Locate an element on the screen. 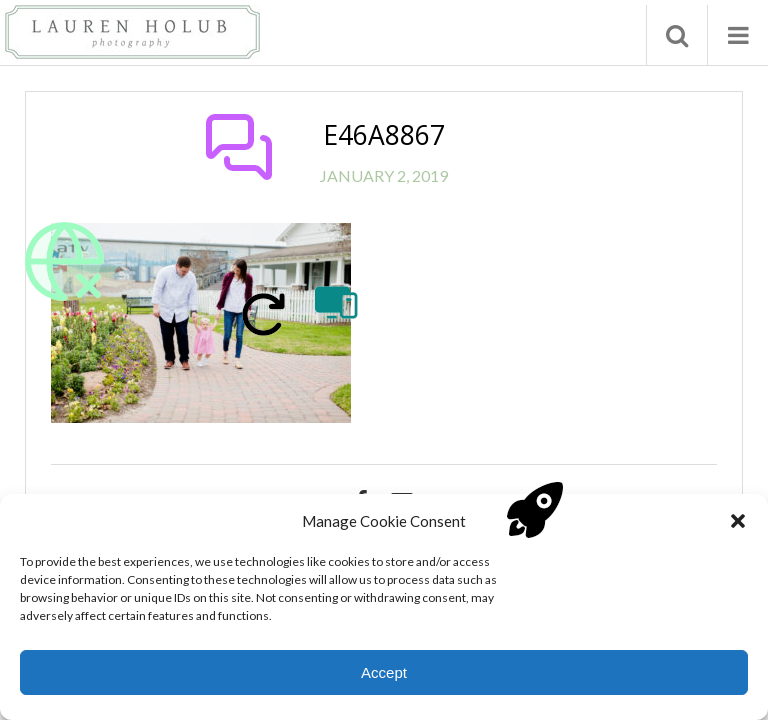 Image resolution: width=768 pixels, height=720 pixels. redo the last action is located at coordinates (263, 314).